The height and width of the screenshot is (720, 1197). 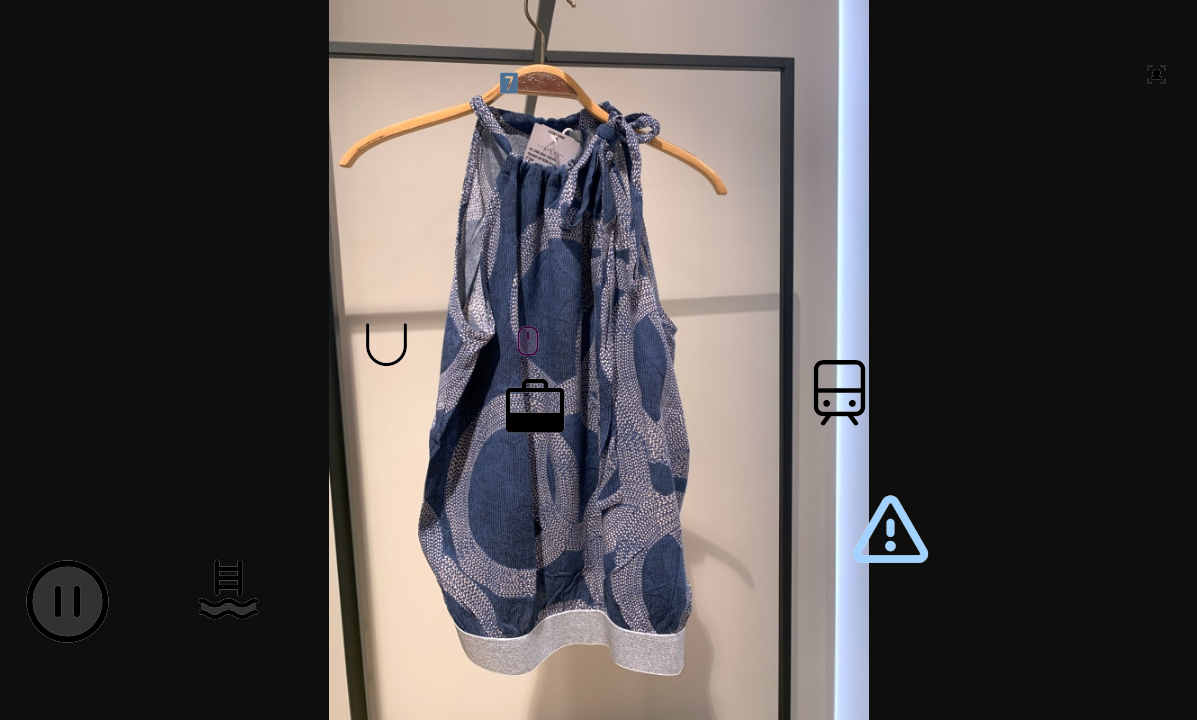 I want to click on access train schedules or rail services, so click(x=839, y=390).